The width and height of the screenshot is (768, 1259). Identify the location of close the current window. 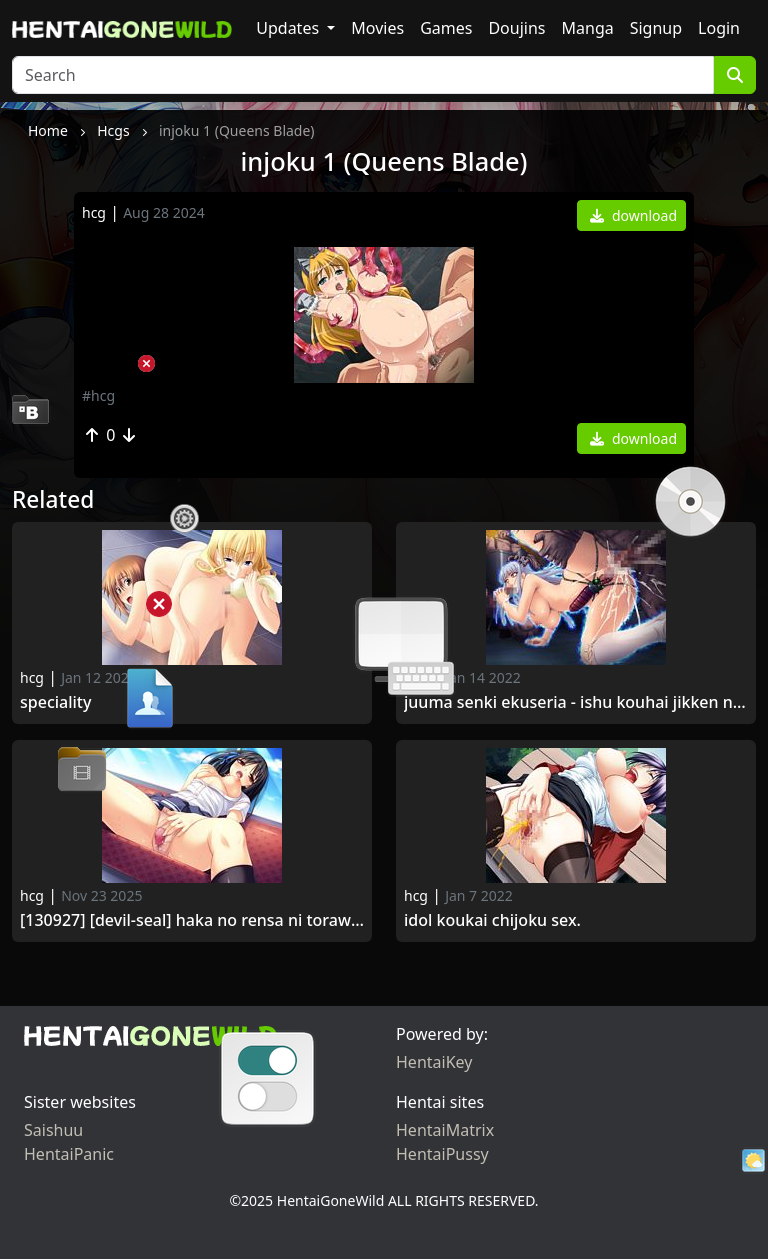
(146, 363).